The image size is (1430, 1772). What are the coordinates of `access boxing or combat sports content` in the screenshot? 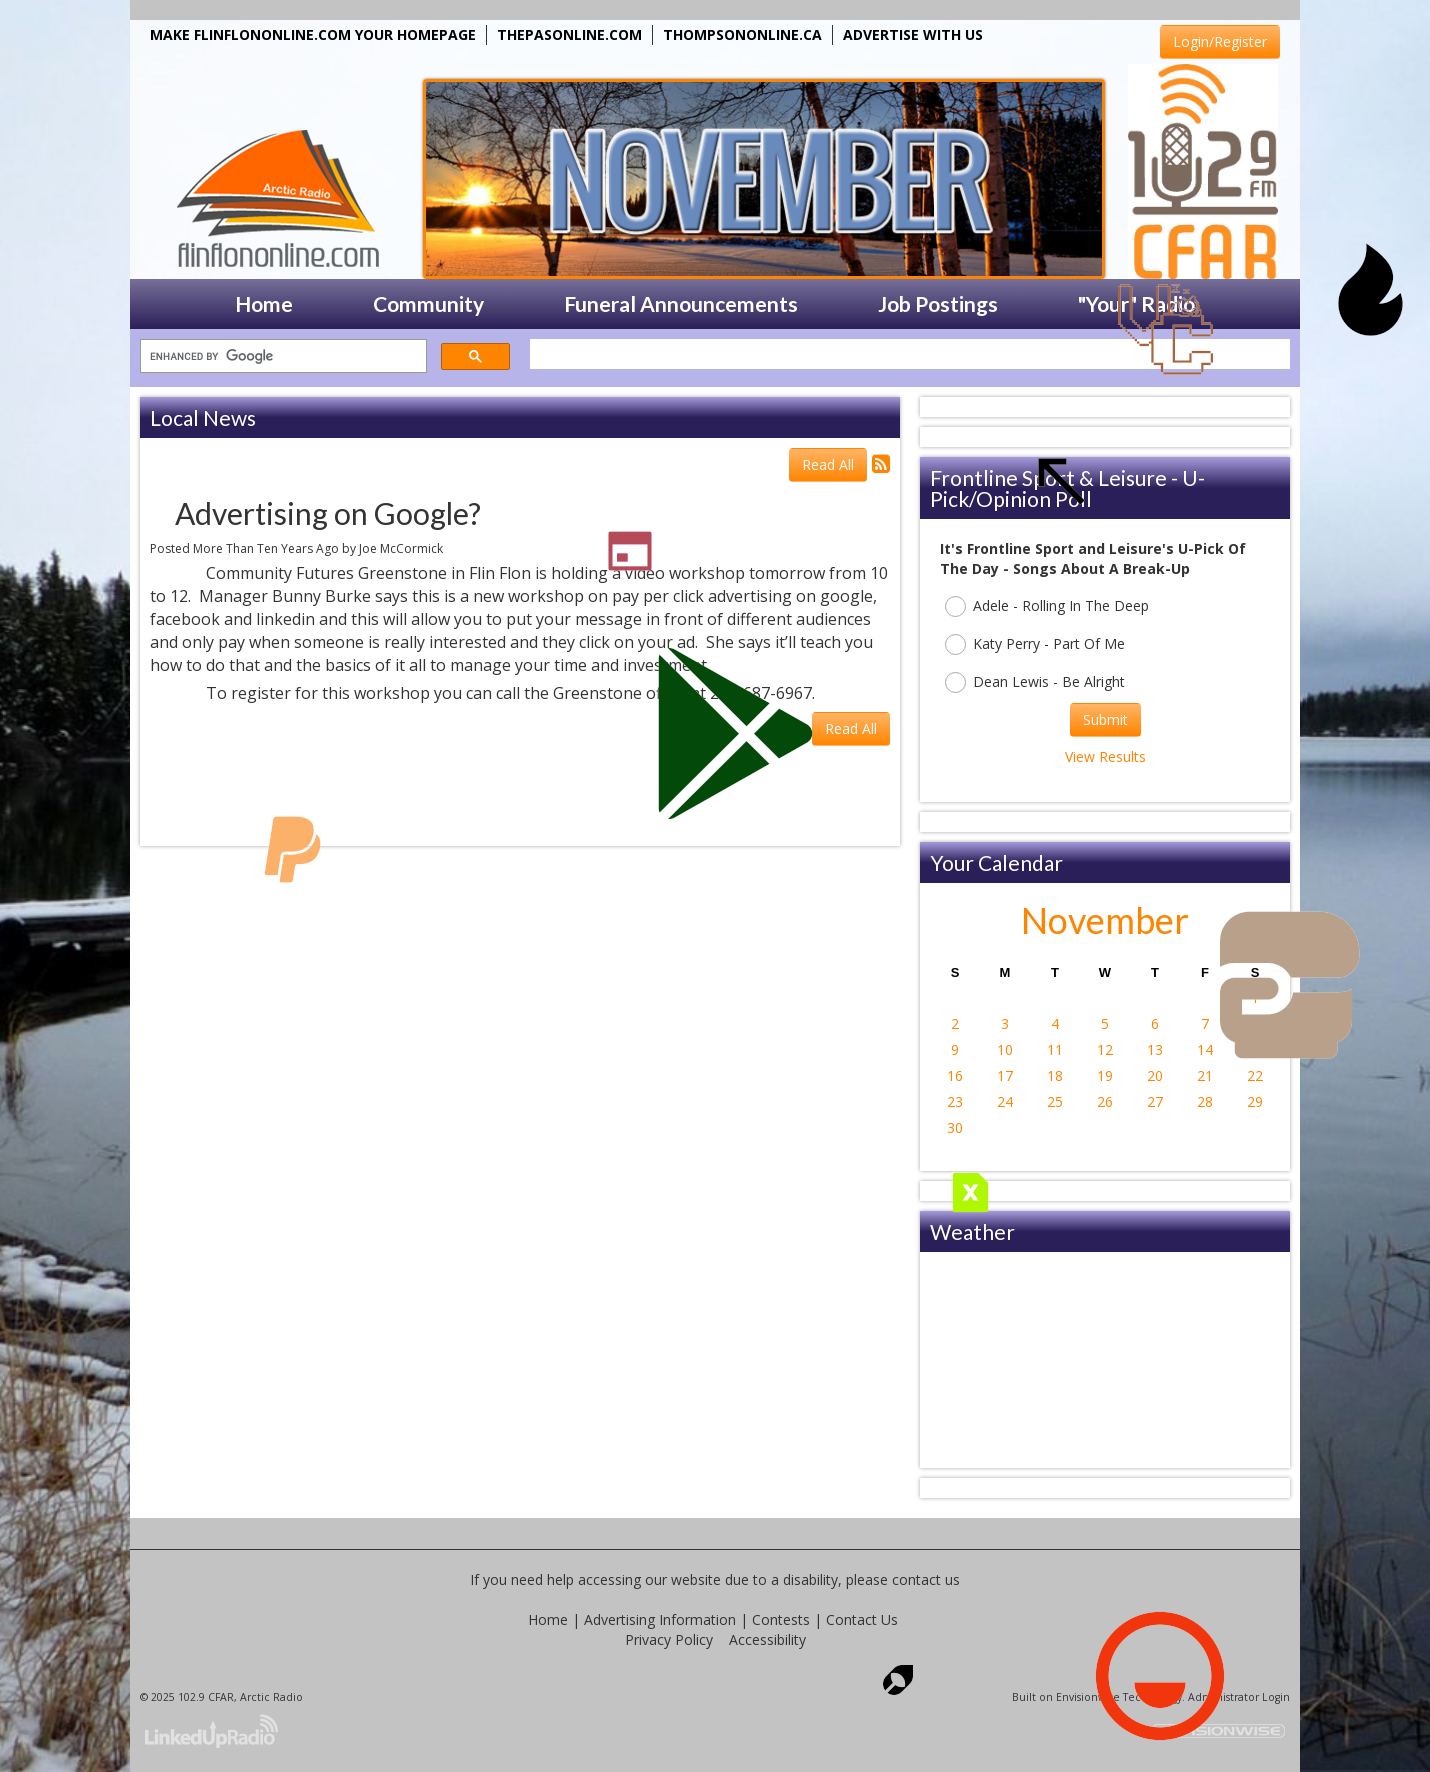 It's located at (1286, 985).